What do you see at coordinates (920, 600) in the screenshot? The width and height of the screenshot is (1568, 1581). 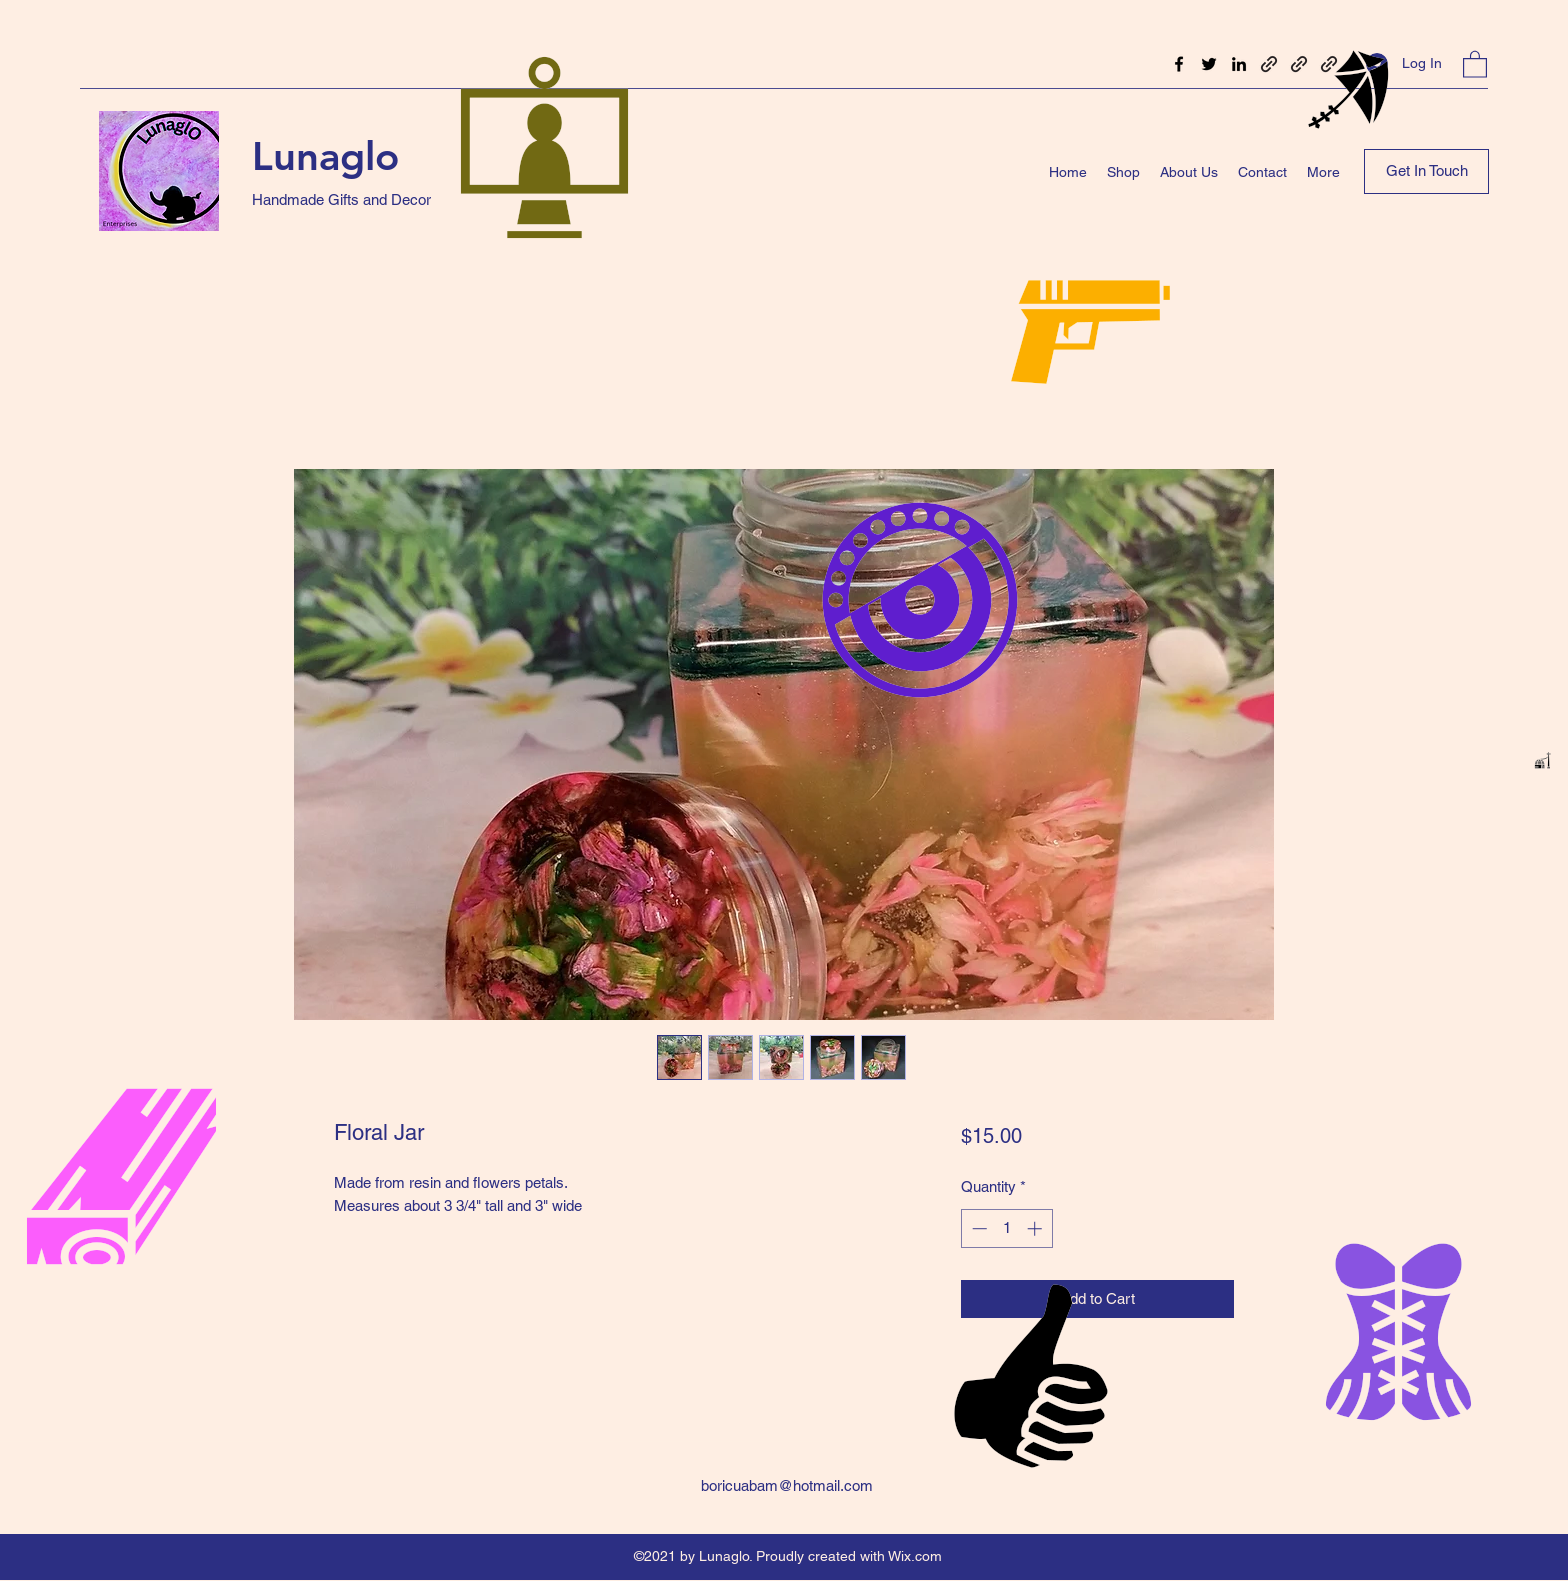 I see `abstract game ability or skill icon` at bounding box center [920, 600].